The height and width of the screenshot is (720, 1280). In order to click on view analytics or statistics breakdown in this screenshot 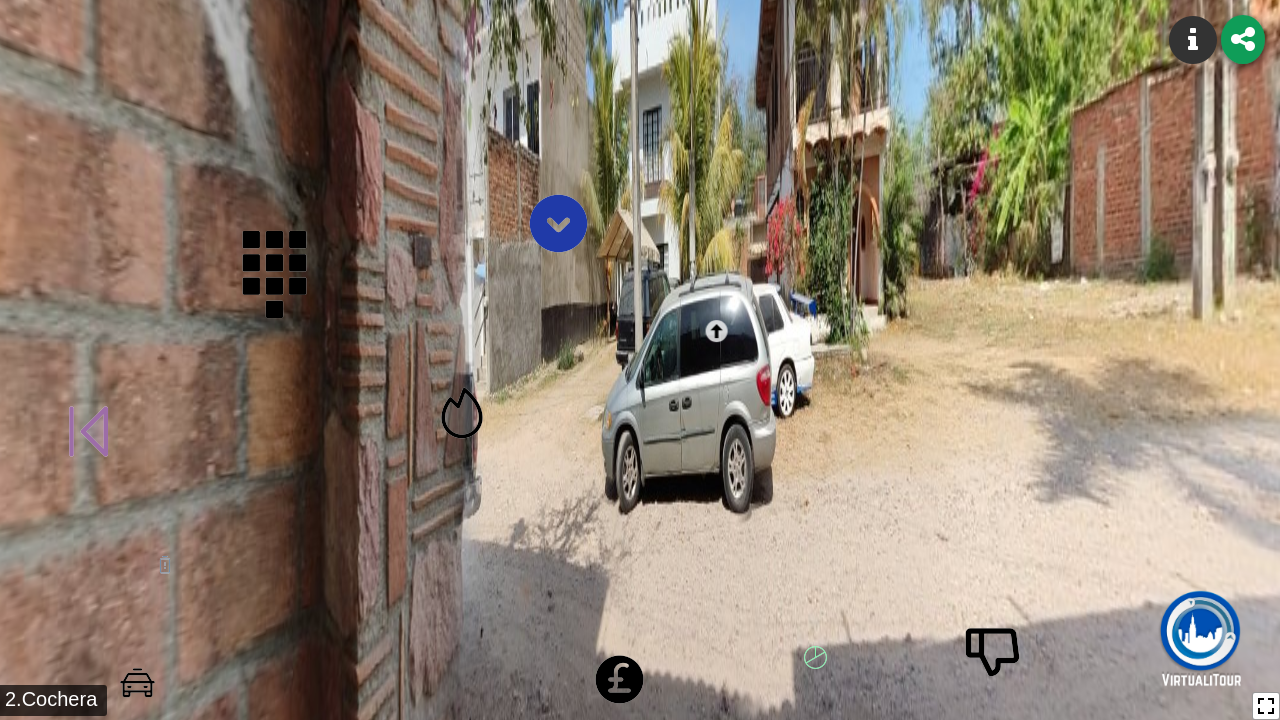, I will do `click(815, 657)`.